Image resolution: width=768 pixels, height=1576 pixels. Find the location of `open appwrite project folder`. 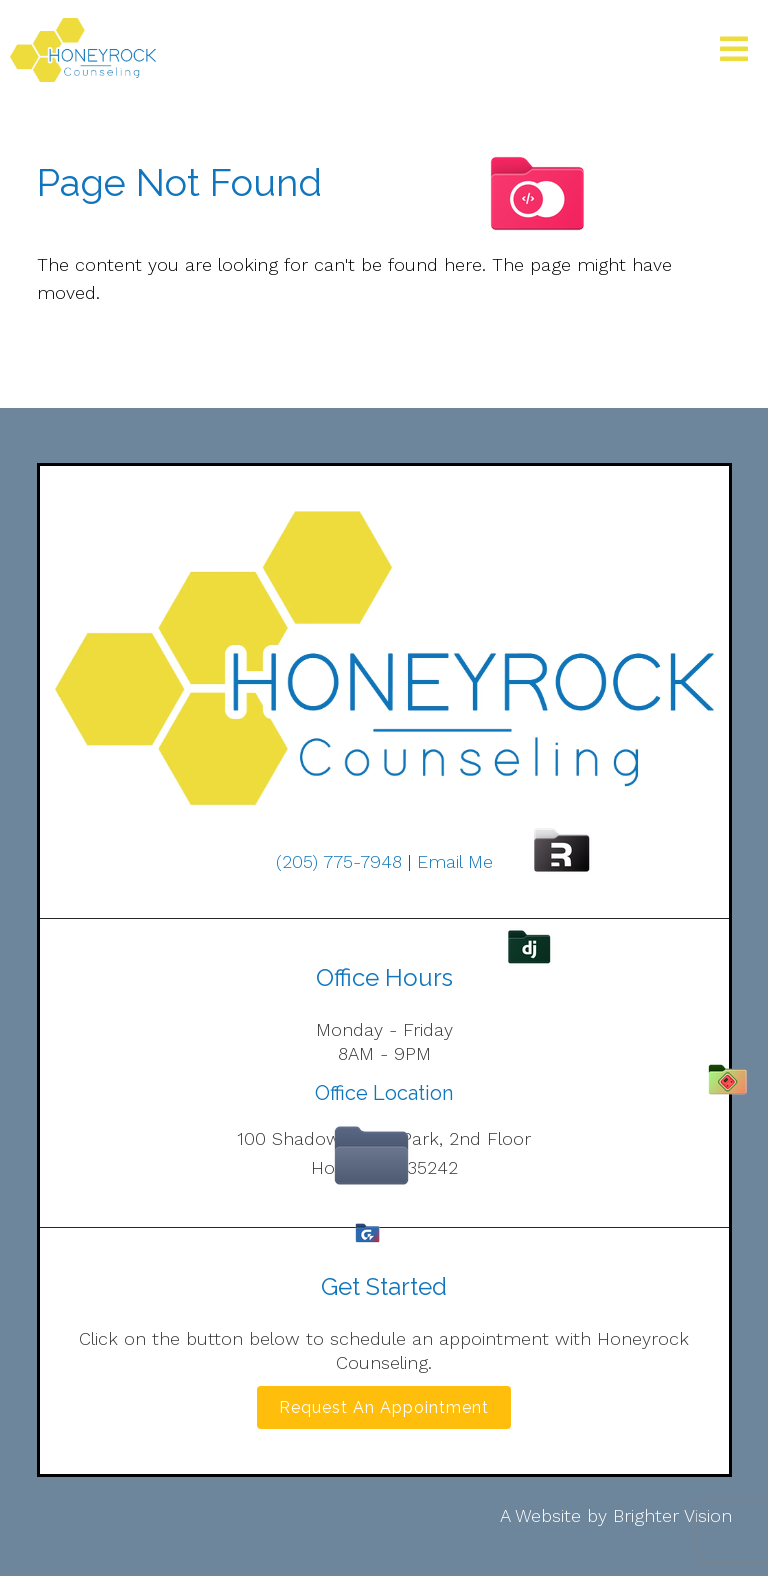

open appwrite project folder is located at coordinates (537, 196).